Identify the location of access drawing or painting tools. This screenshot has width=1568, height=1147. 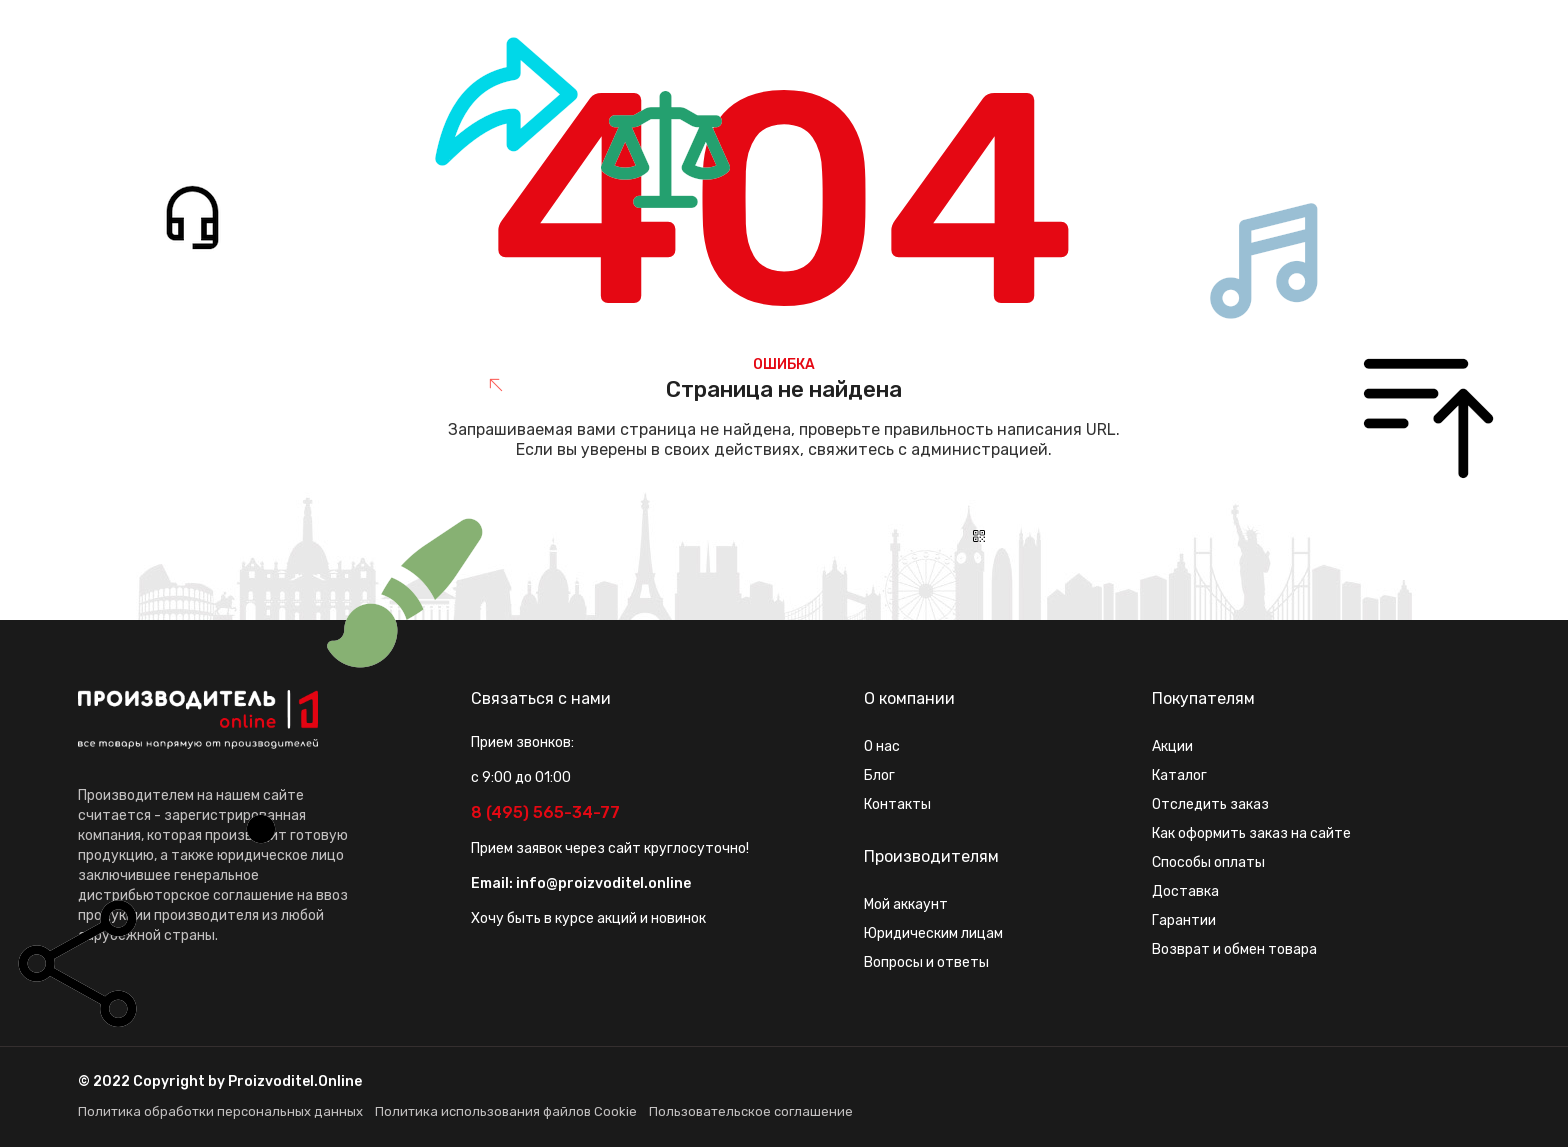
(408, 593).